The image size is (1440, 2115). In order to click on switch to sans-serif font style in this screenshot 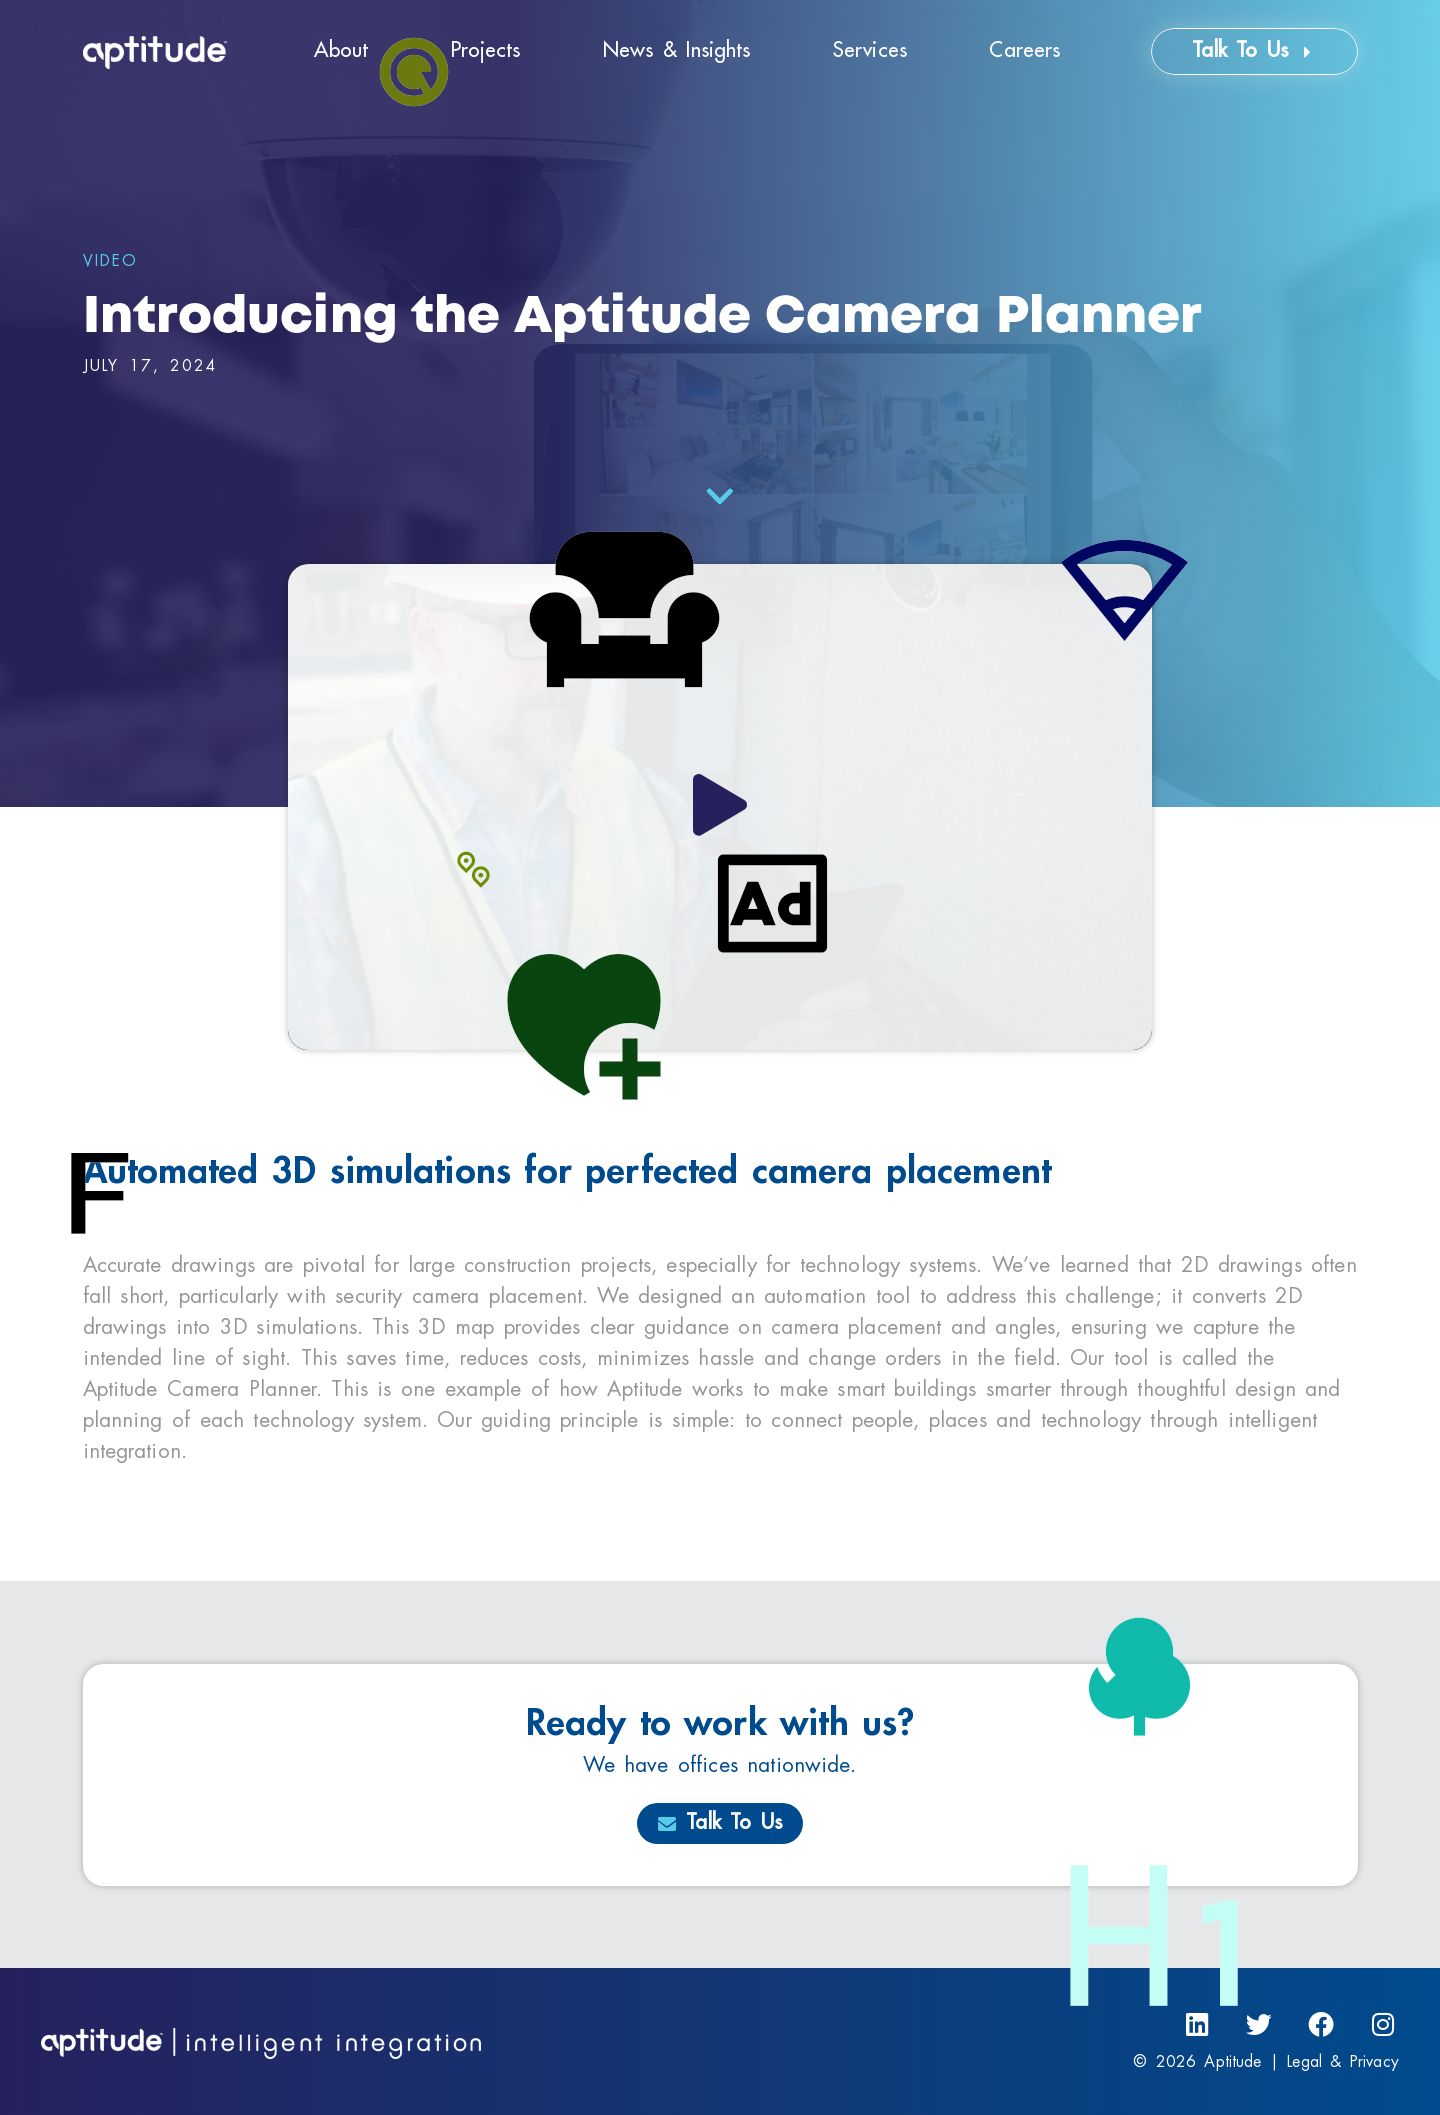, I will do `click(95, 1191)`.